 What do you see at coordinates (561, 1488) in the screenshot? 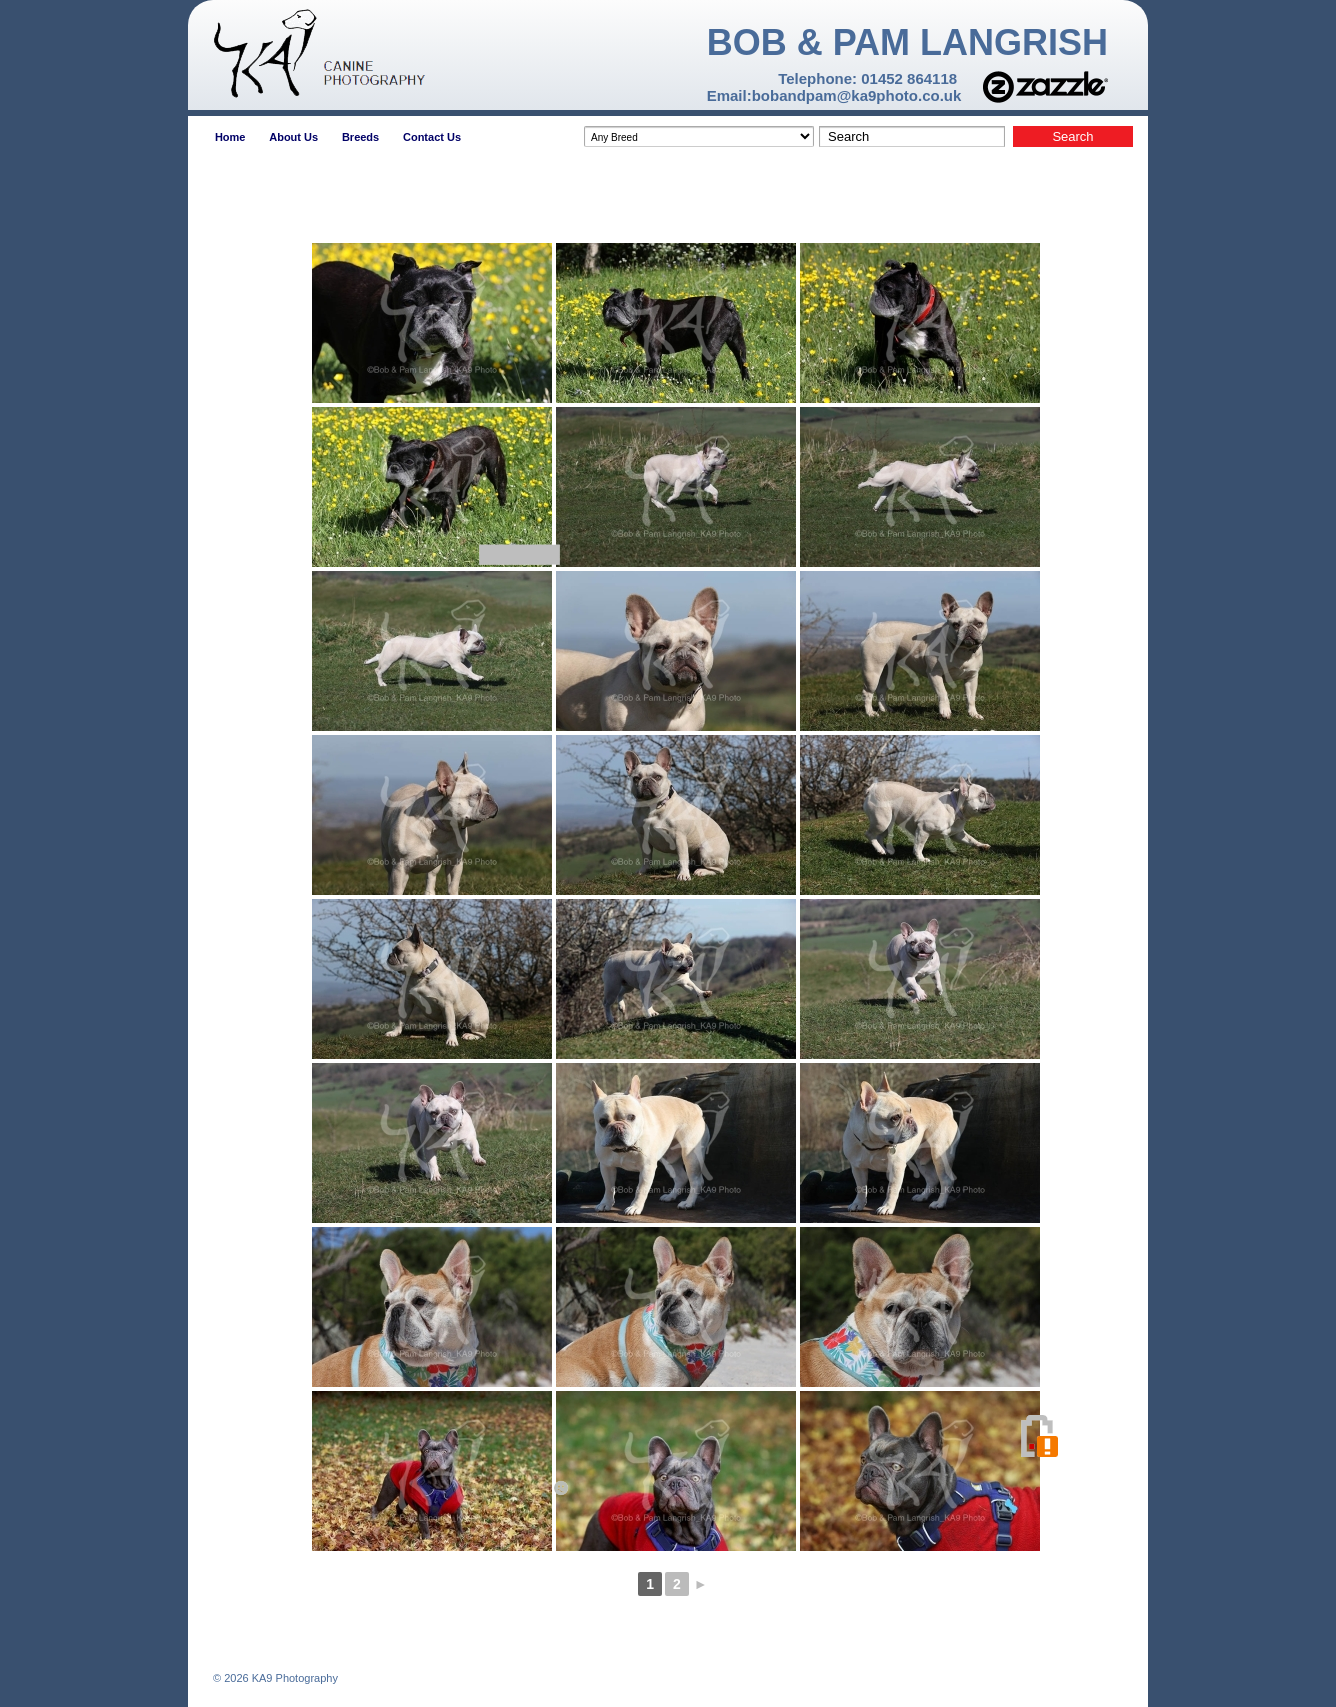
I see `indicates confusion or uncertainty about an action` at bounding box center [561, 1488].